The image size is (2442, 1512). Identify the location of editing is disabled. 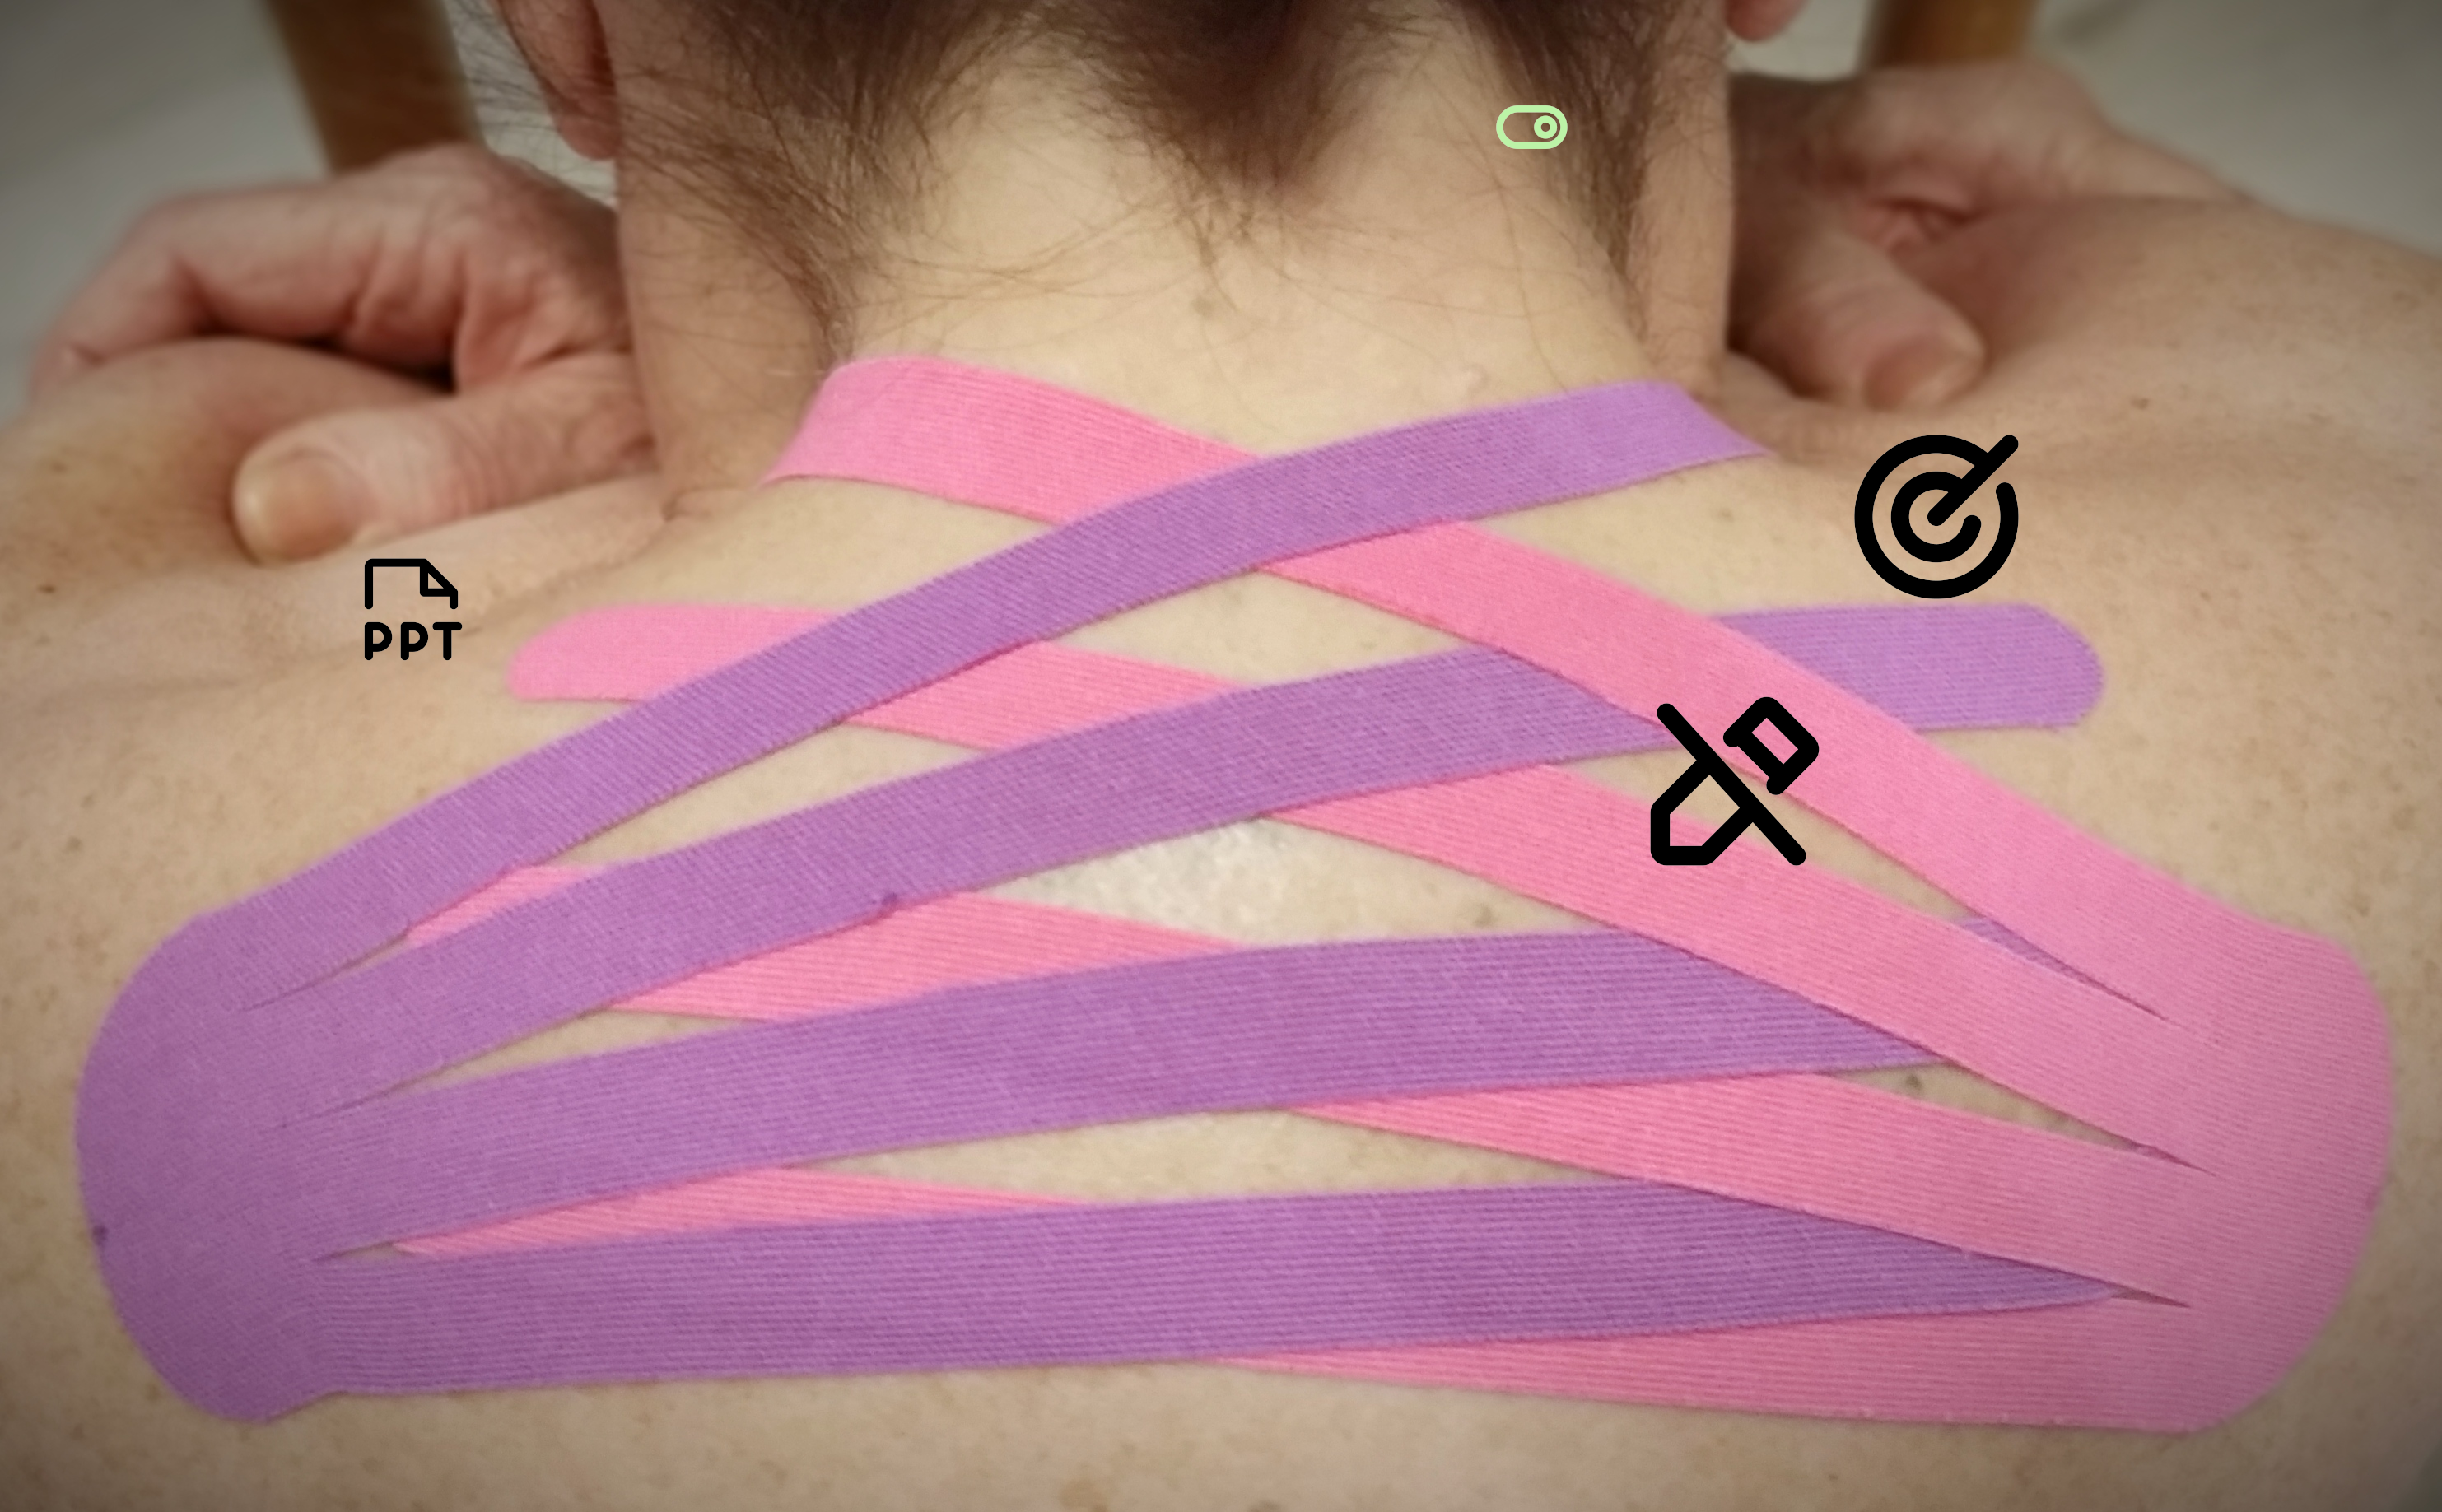
(1731, 784).